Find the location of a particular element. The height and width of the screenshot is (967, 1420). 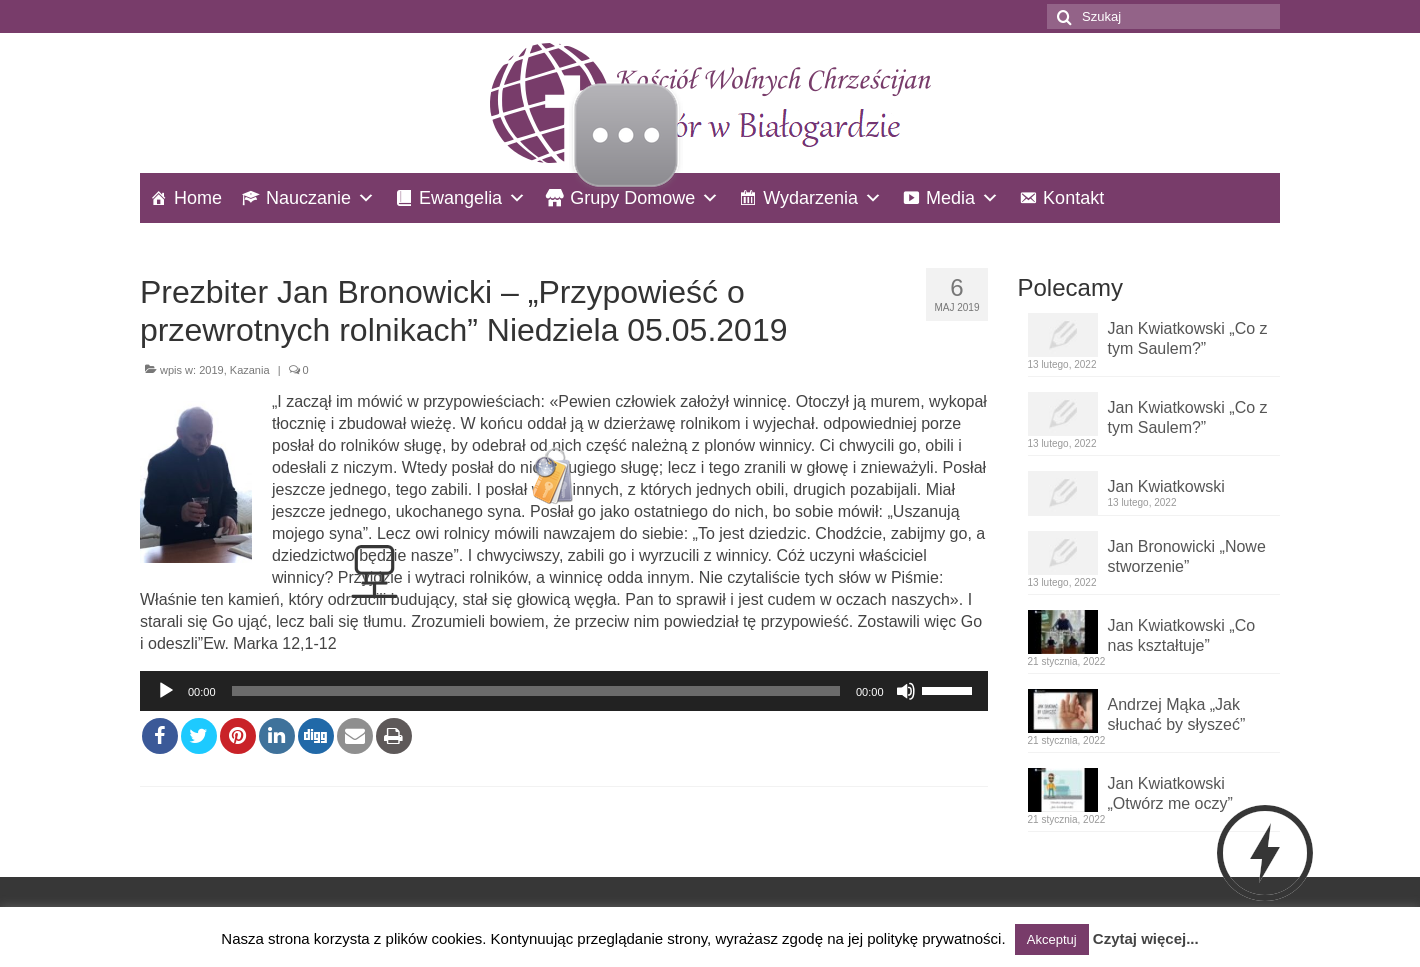

access network settings is located at coordinates (374, 571).